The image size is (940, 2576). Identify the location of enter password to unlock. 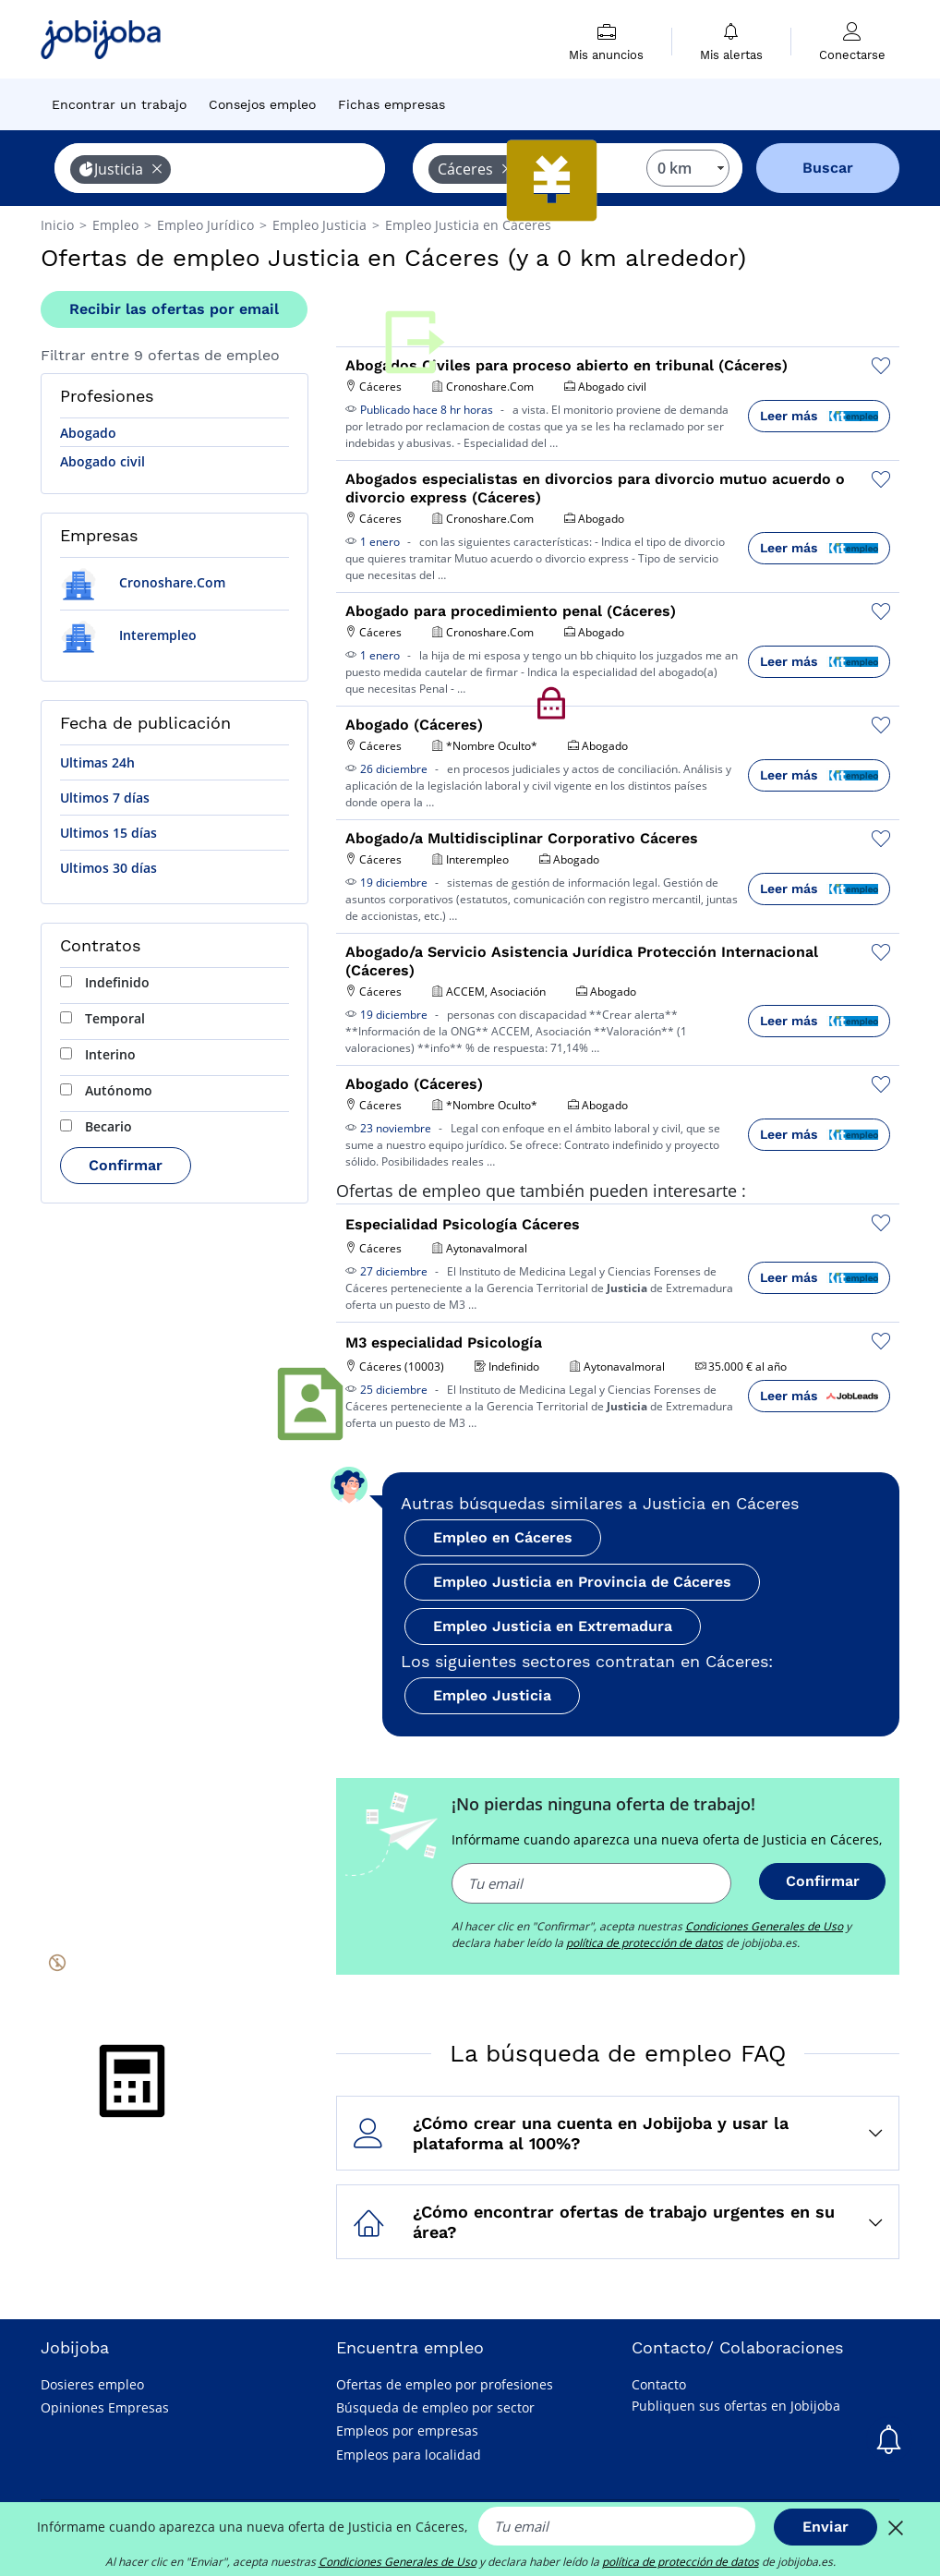
(551, 704).